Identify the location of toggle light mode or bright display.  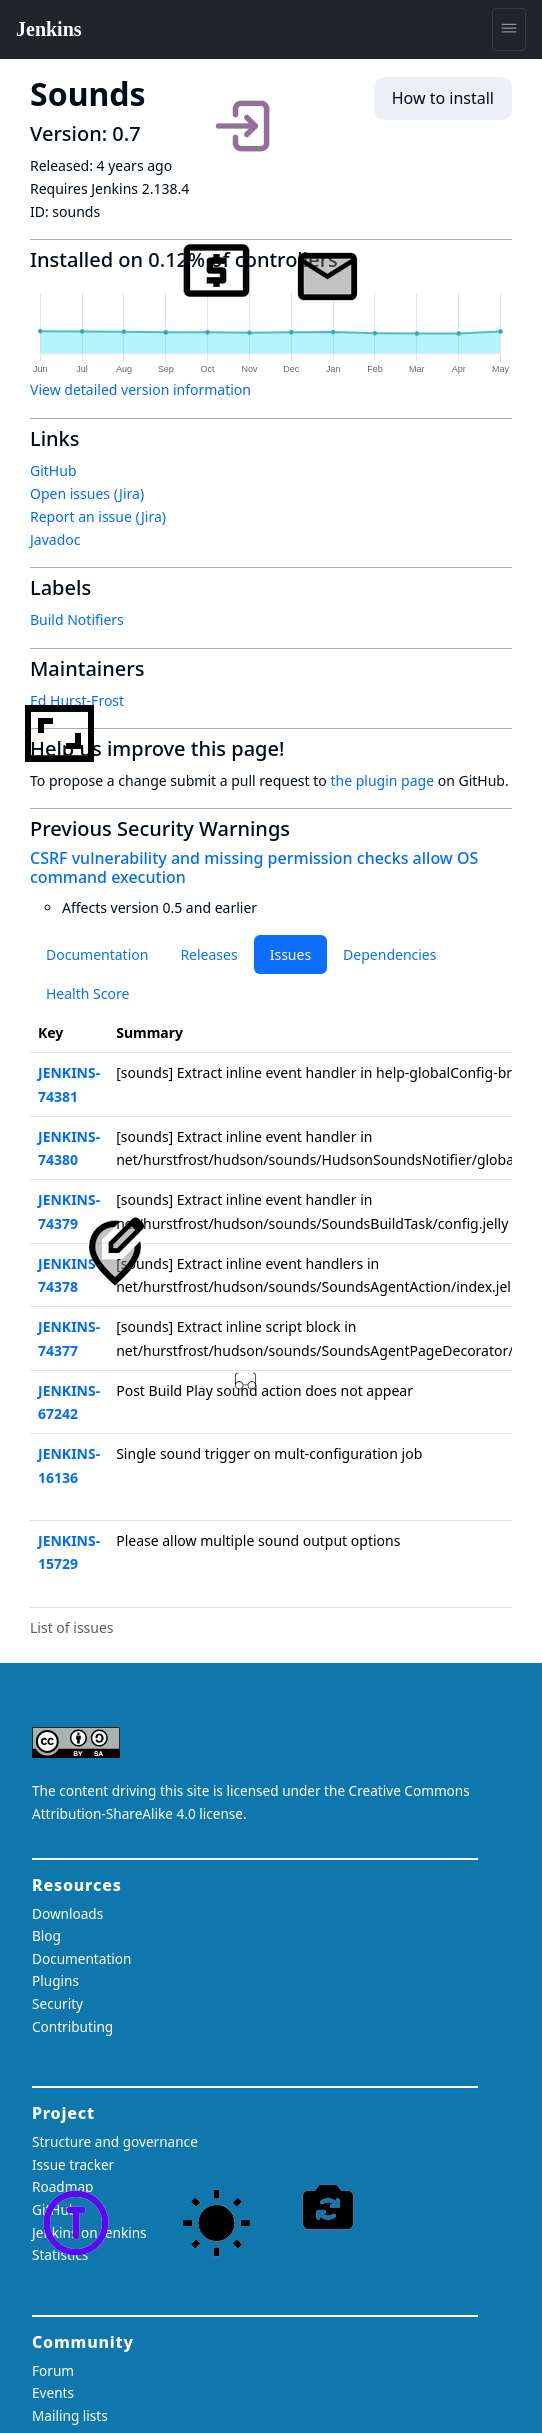
(216, 2224).